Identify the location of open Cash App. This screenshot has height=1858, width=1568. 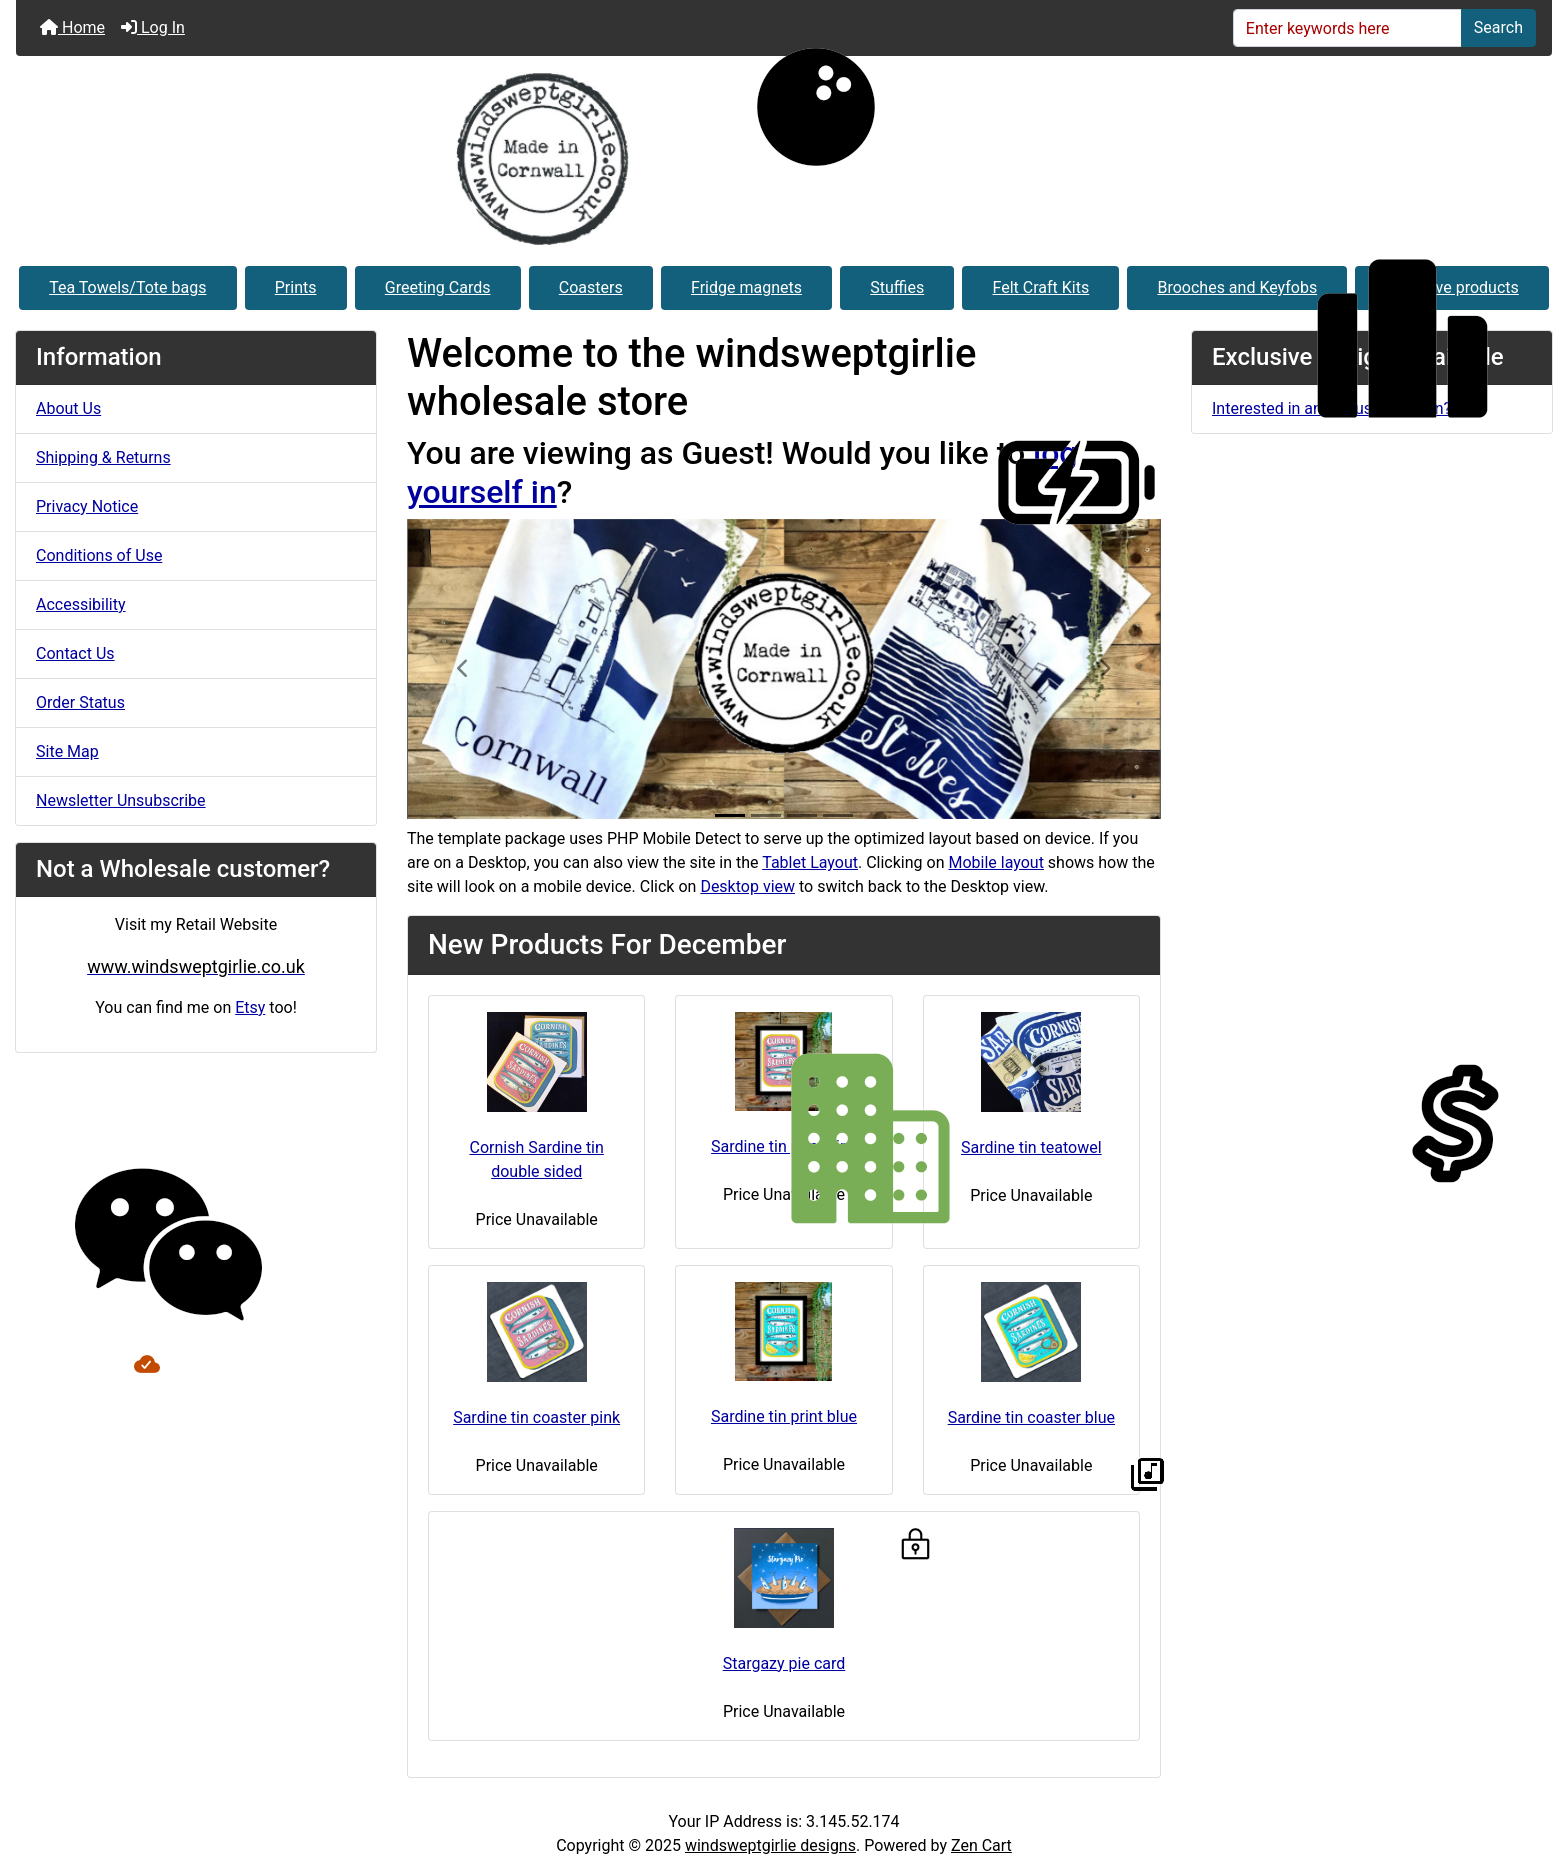
(1455, 1123).